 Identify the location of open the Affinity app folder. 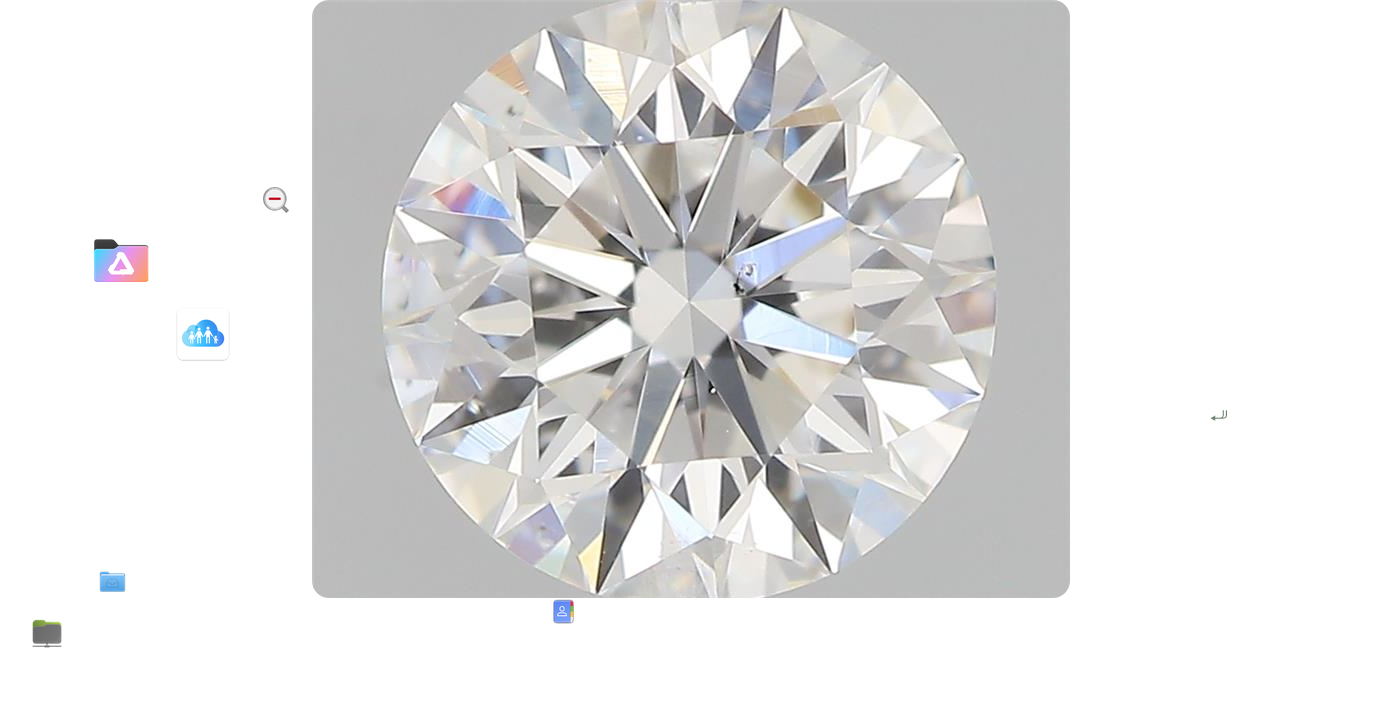
(121, 262).